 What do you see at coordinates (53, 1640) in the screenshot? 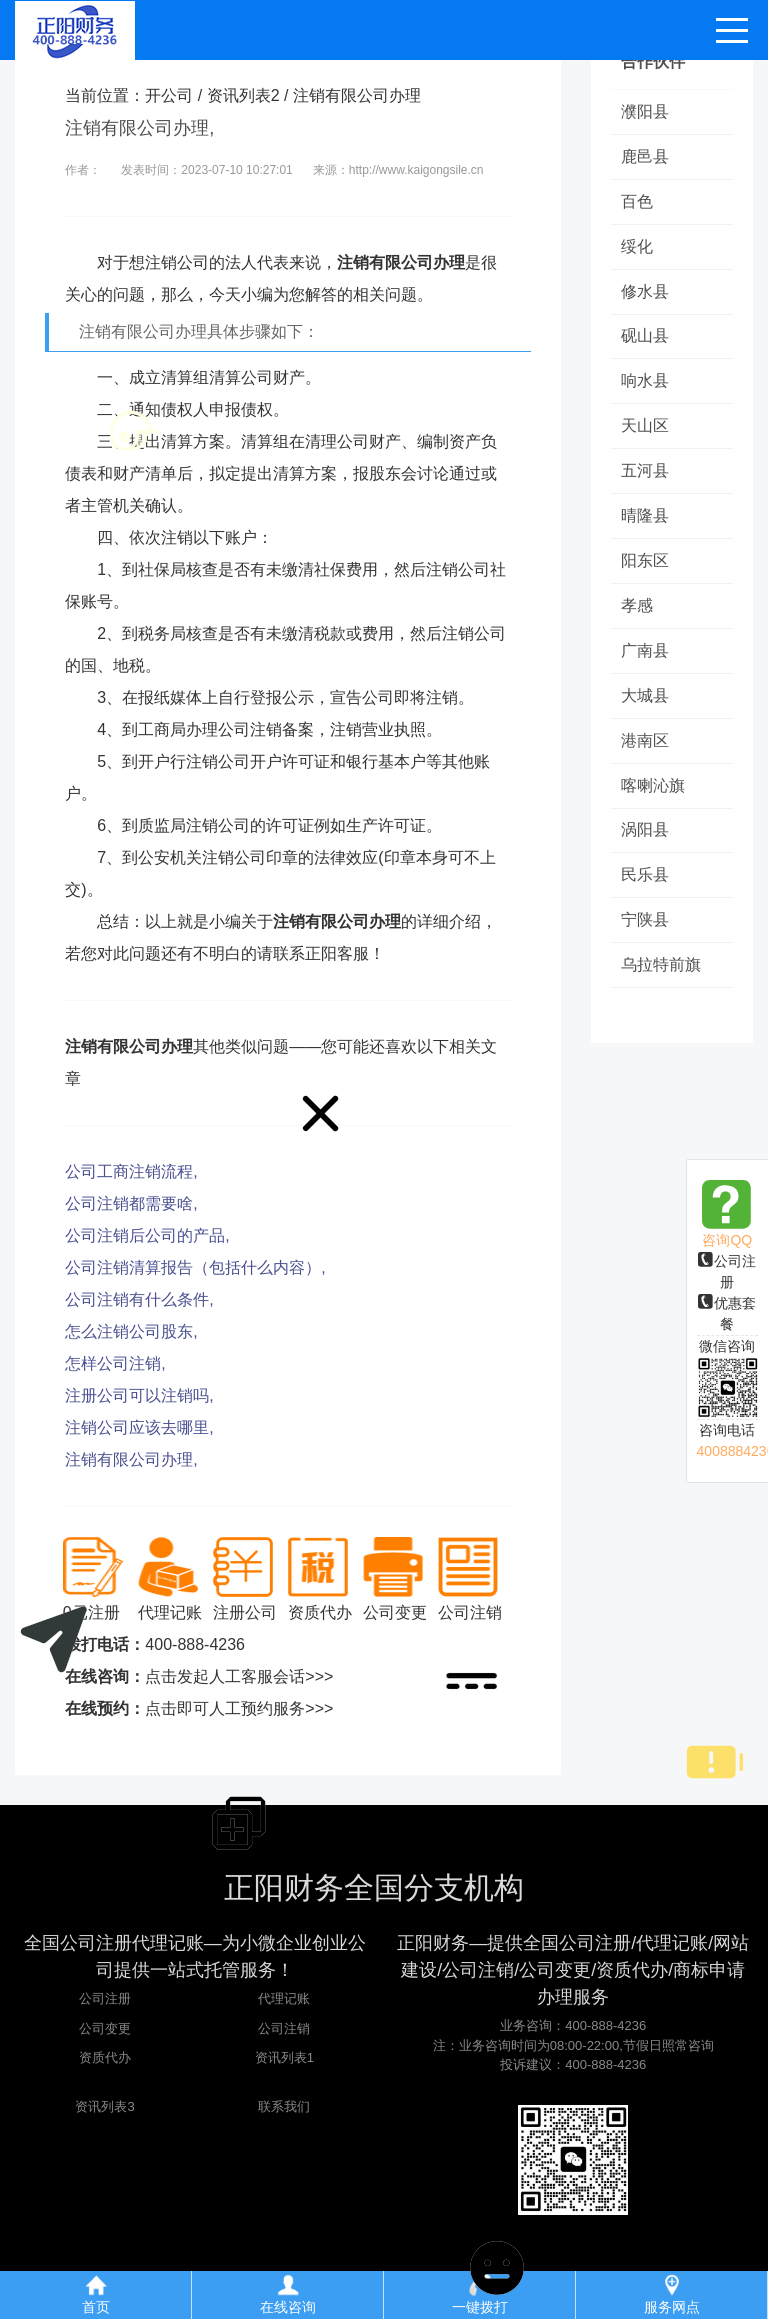
I see `send a message` at bounding box center [53, 1640].